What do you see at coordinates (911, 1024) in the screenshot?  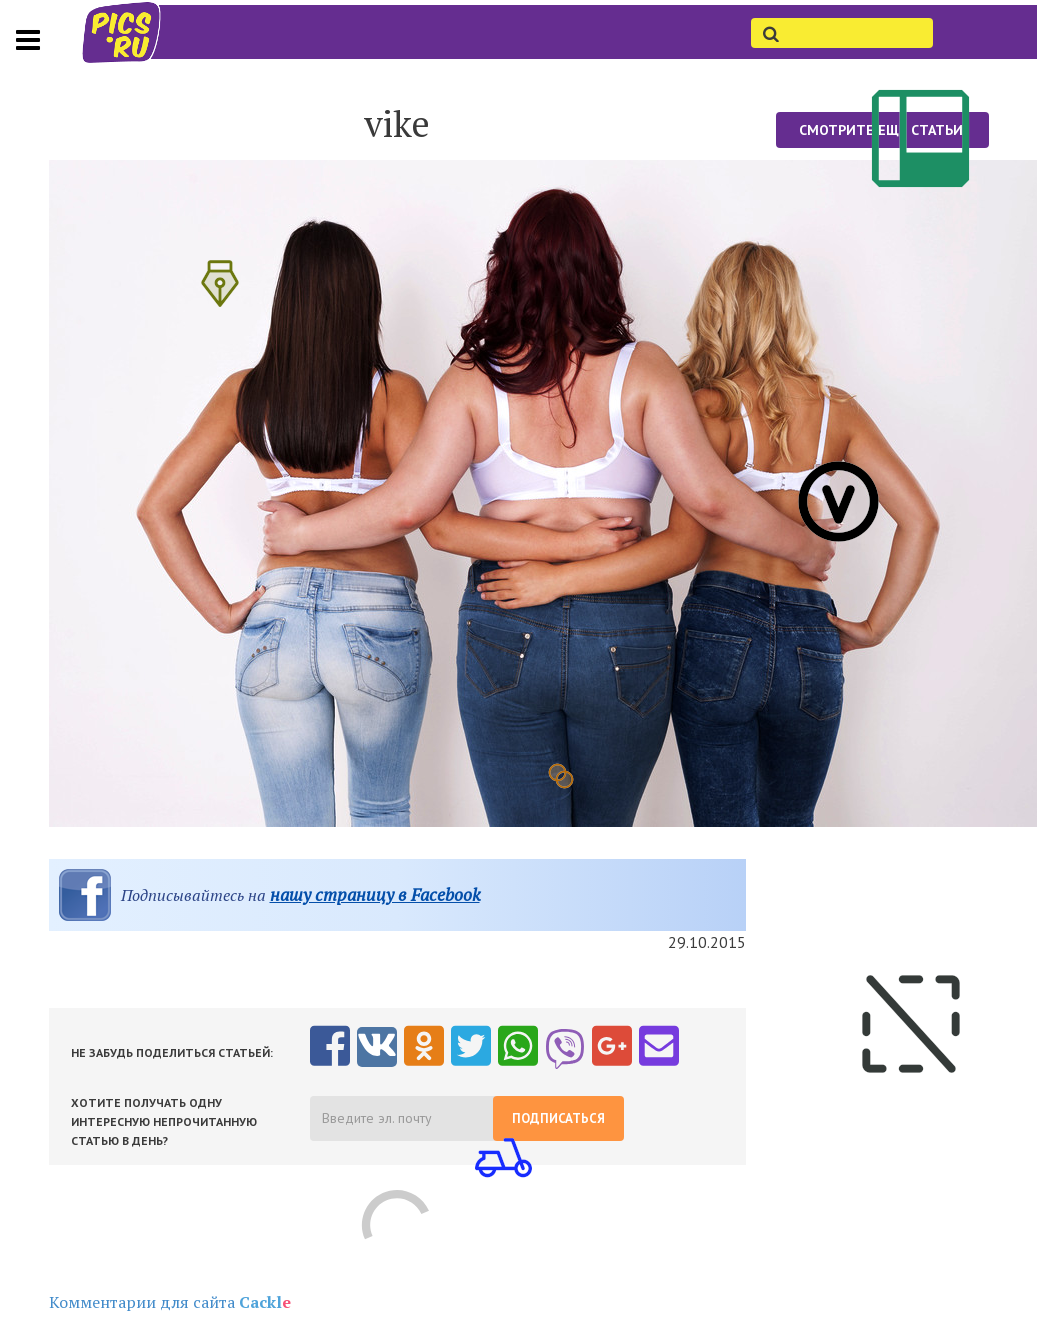 I see `disable selection mode` at bounding box center [911, 1024].